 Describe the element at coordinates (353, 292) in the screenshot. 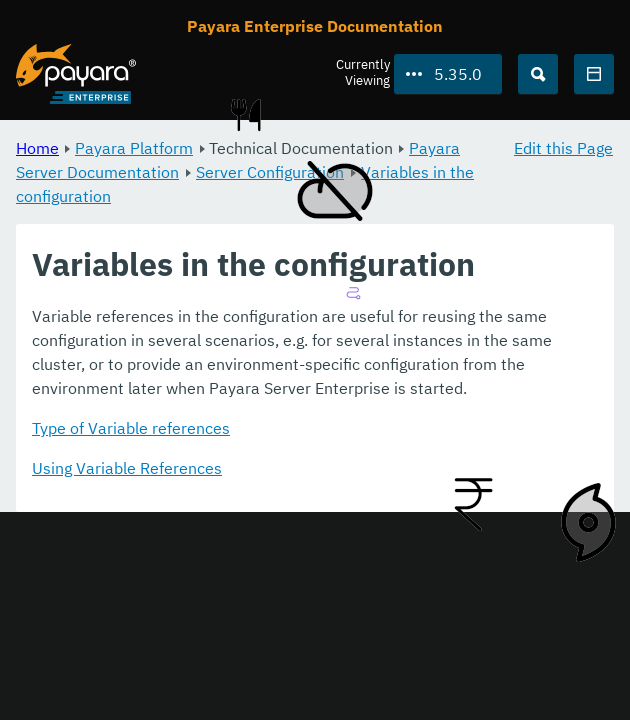

I see `view or edit a route path` at that location.